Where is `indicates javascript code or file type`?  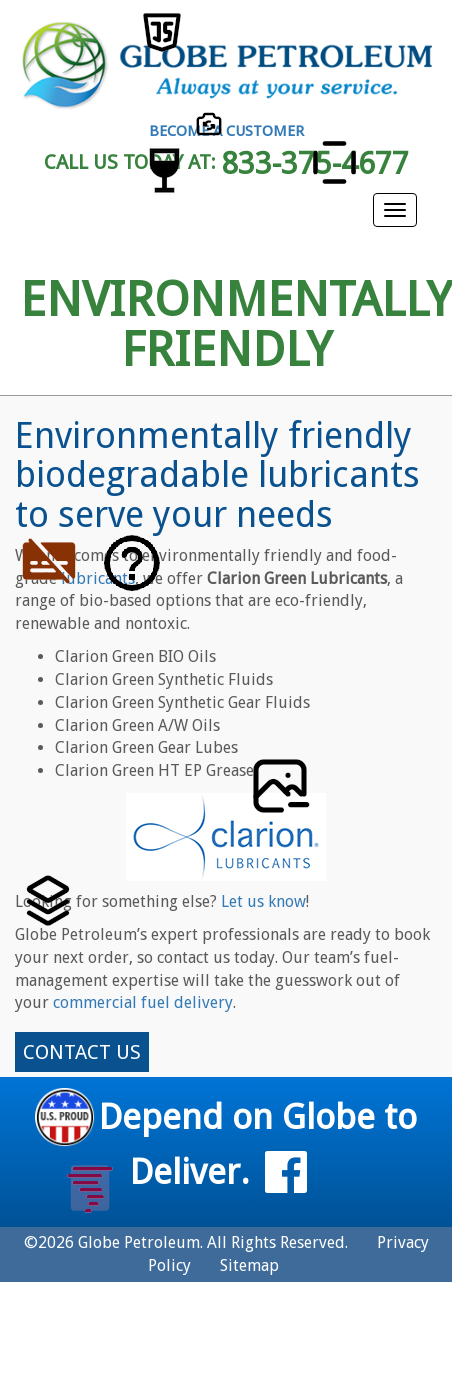 indicates javascript code or file type is located at coordinates (162, 32).